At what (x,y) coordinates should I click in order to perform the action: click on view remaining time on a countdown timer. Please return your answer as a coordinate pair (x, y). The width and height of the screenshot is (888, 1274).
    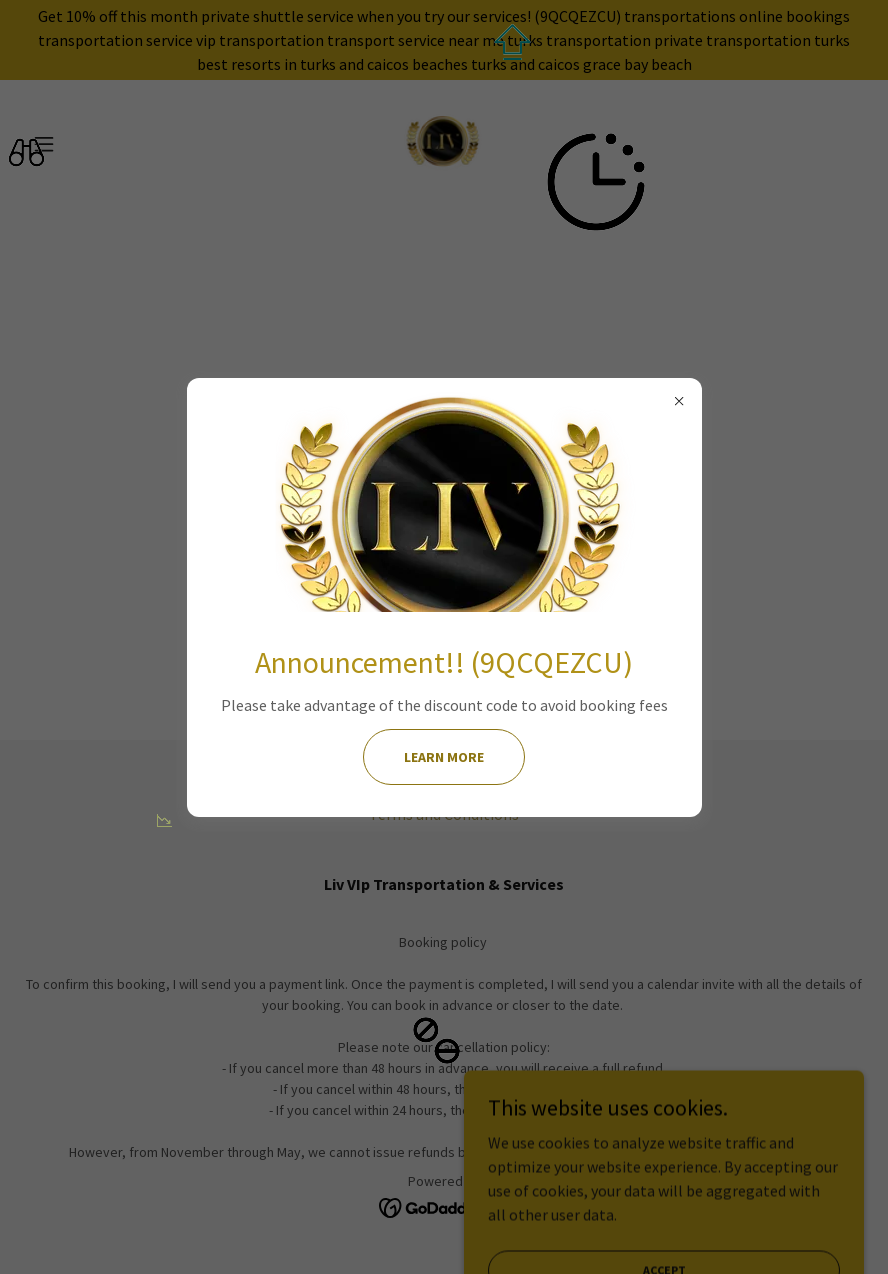
    Looking at the image, I should click on (596, 182).